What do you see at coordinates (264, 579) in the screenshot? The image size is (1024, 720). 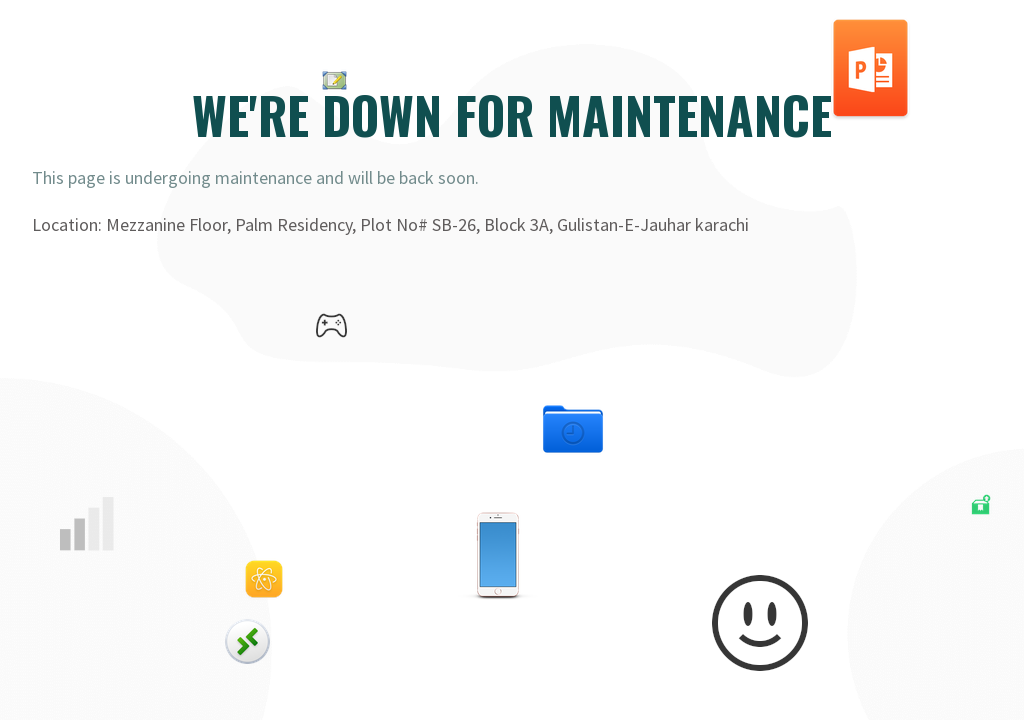 I see `open atom beta text editor` at bounding box center [264, 579].